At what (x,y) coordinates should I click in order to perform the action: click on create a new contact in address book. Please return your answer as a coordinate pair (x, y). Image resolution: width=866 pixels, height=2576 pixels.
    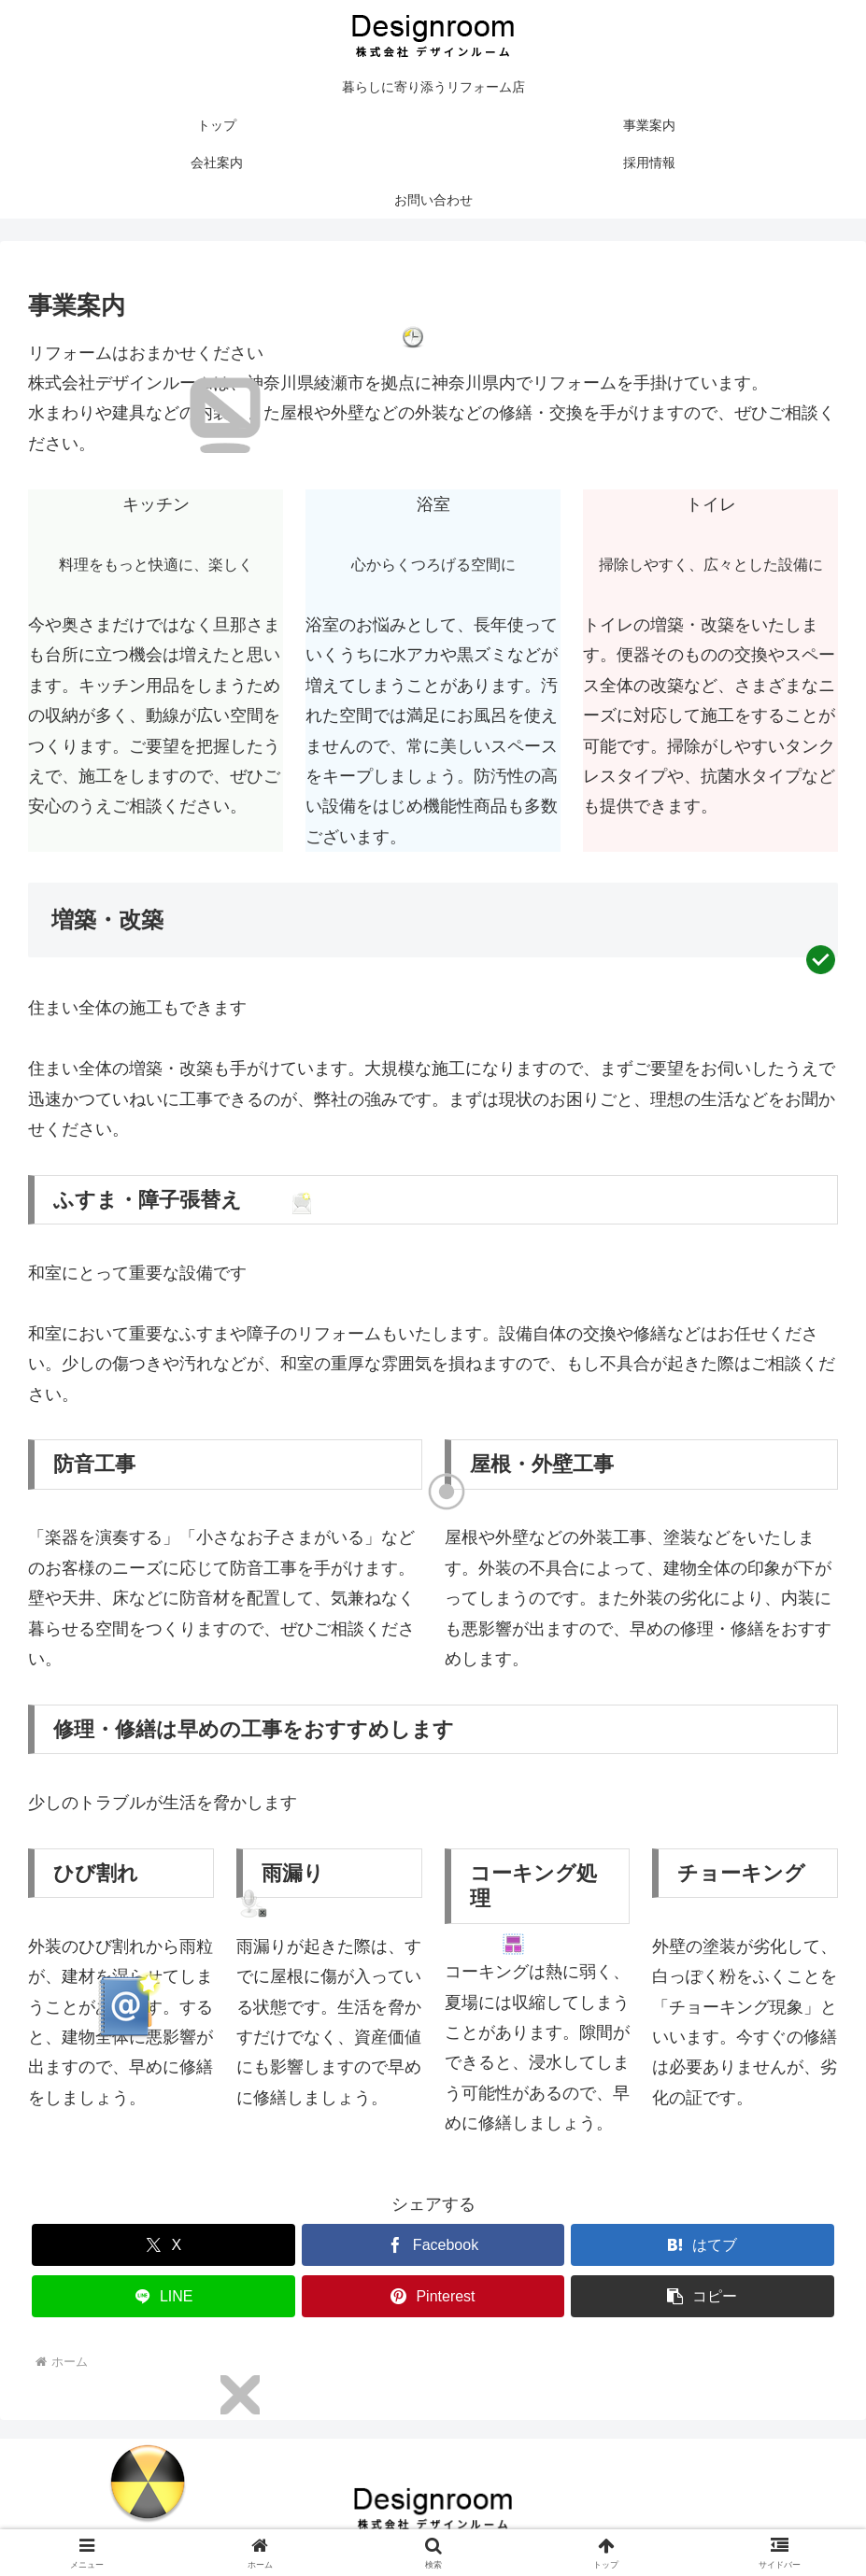
    Looking at the image, I should click on (123, 2008).